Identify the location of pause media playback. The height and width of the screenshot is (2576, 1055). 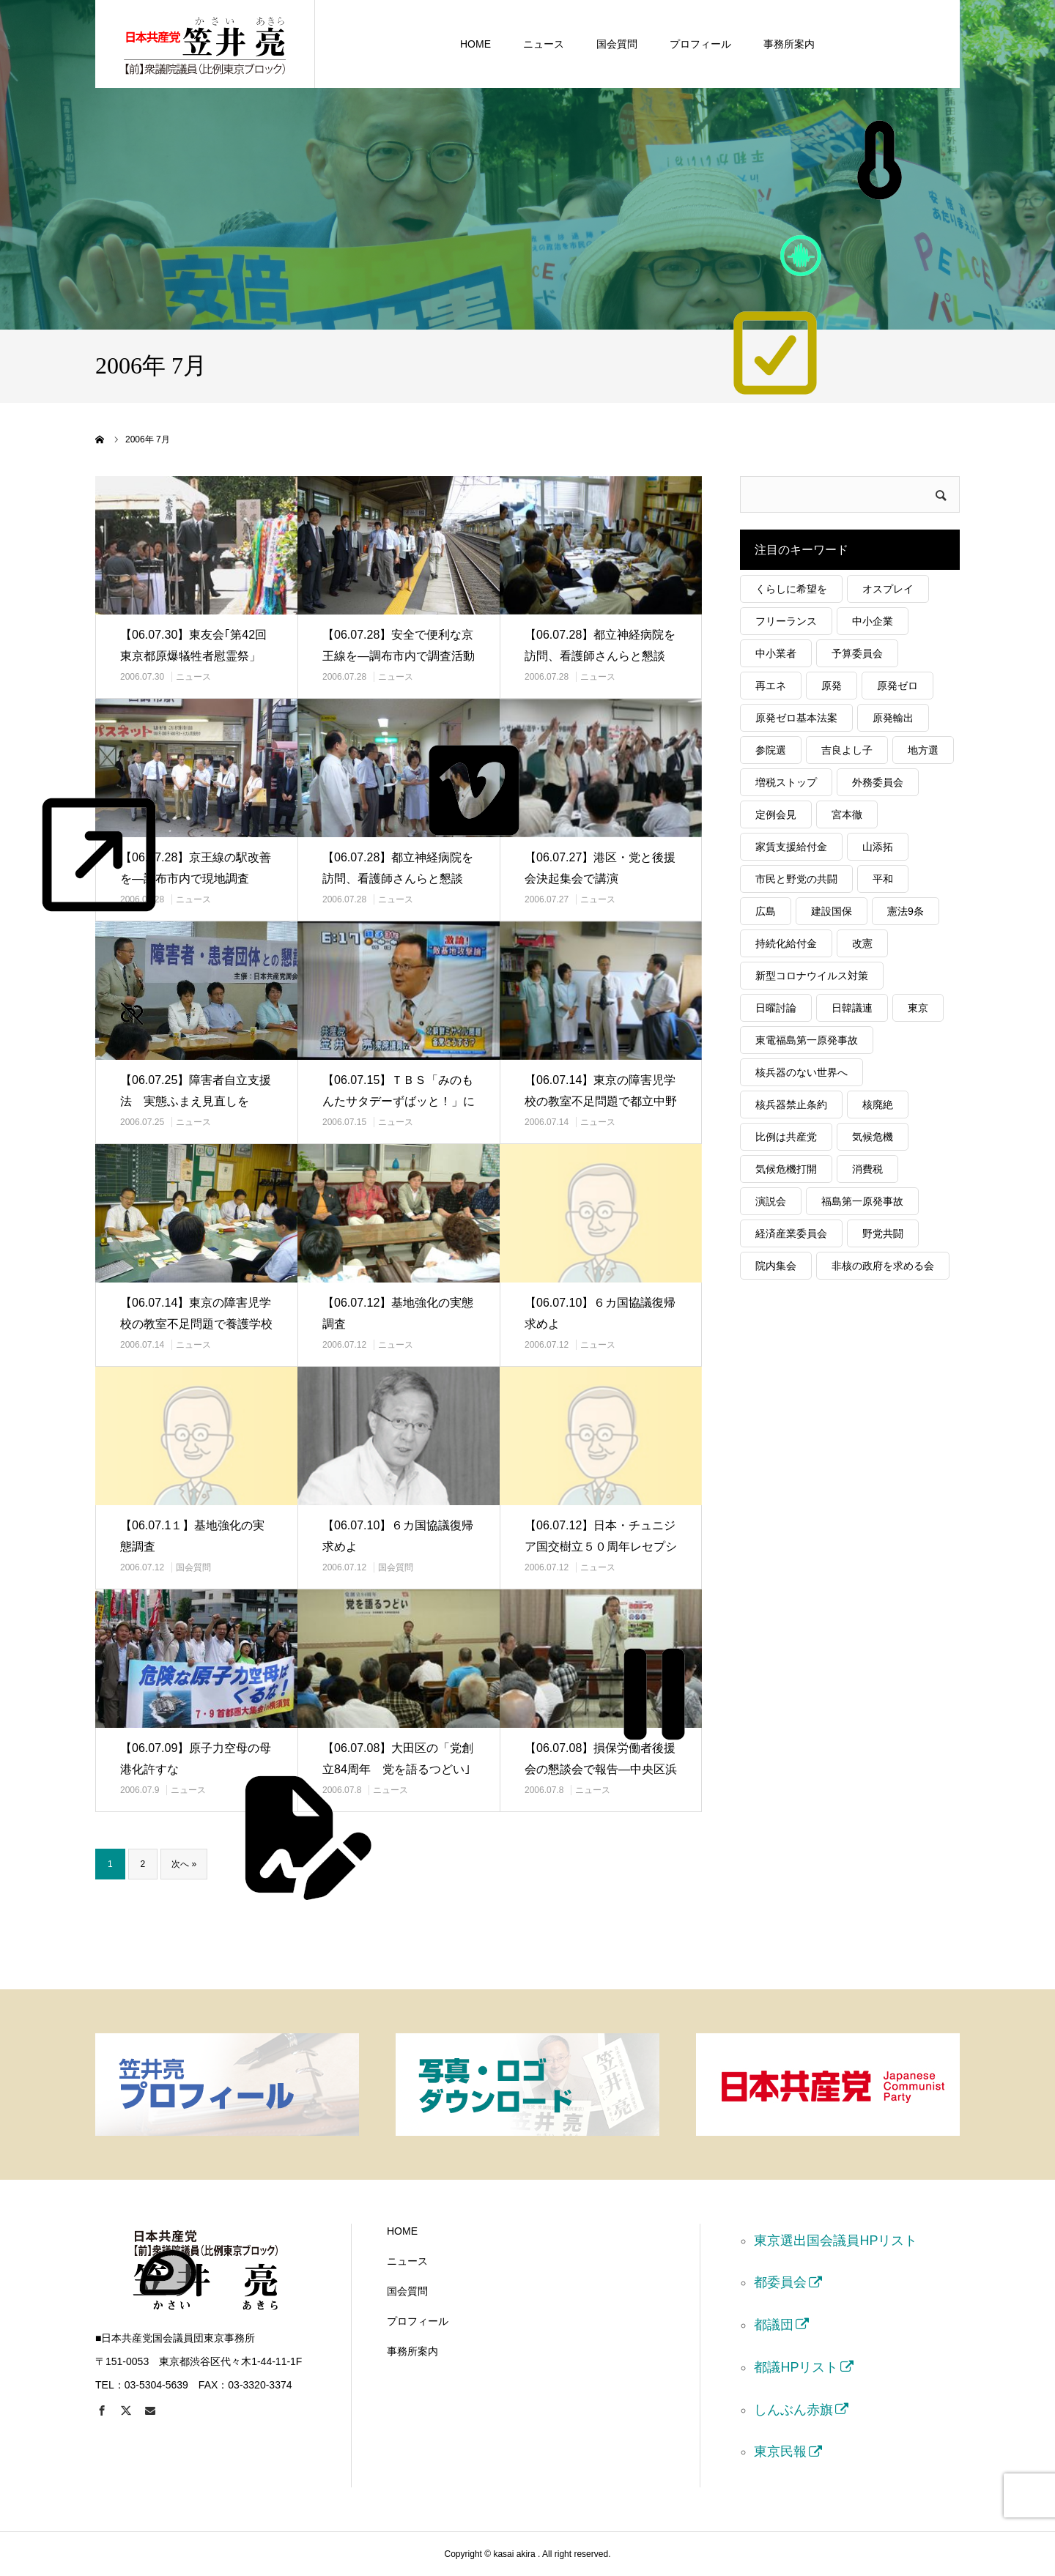
(654, 1694).